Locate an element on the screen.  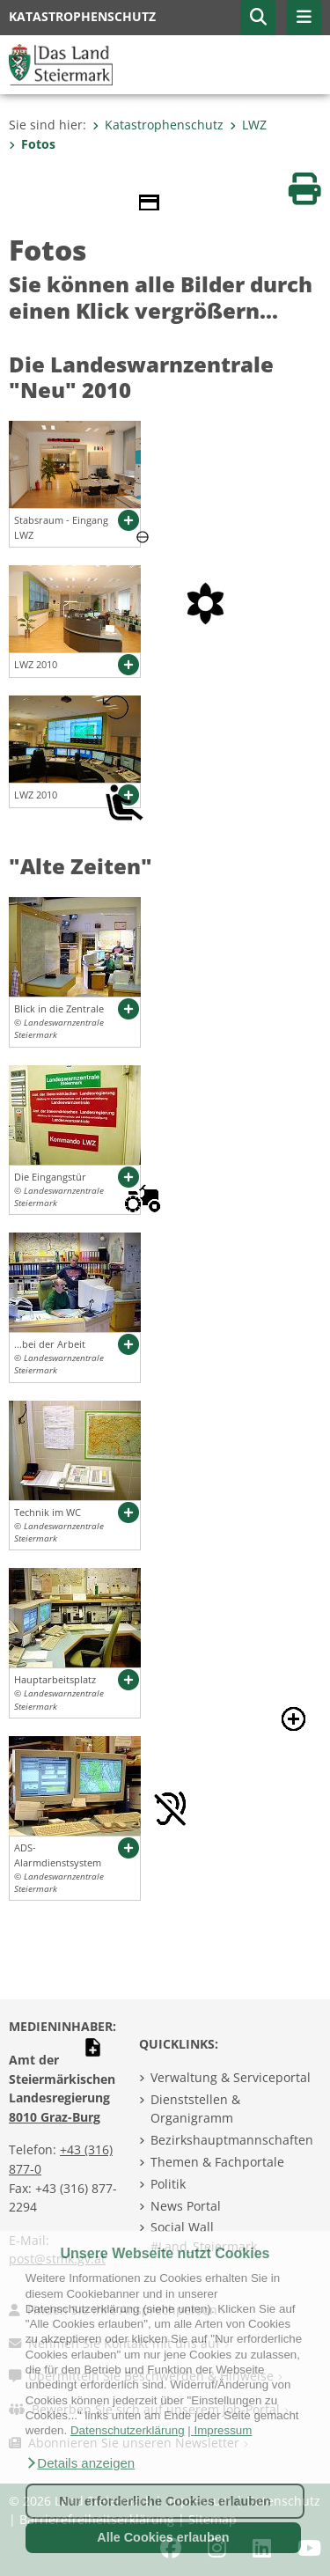
apply a vintage or retro photo filter is located at coordinates (205, 603).